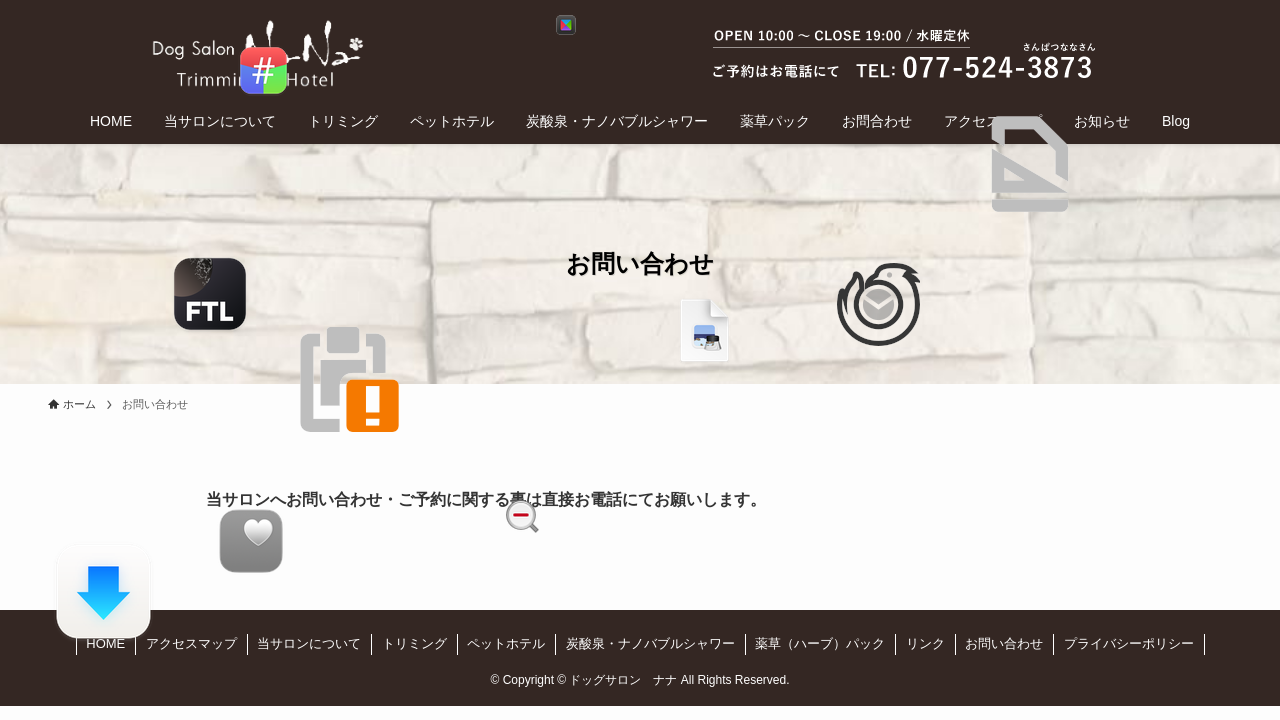 The width and height of the screenshot is (1280, 720). I want to click on launch FTL: Faster Than Light game, so click(210, 294).